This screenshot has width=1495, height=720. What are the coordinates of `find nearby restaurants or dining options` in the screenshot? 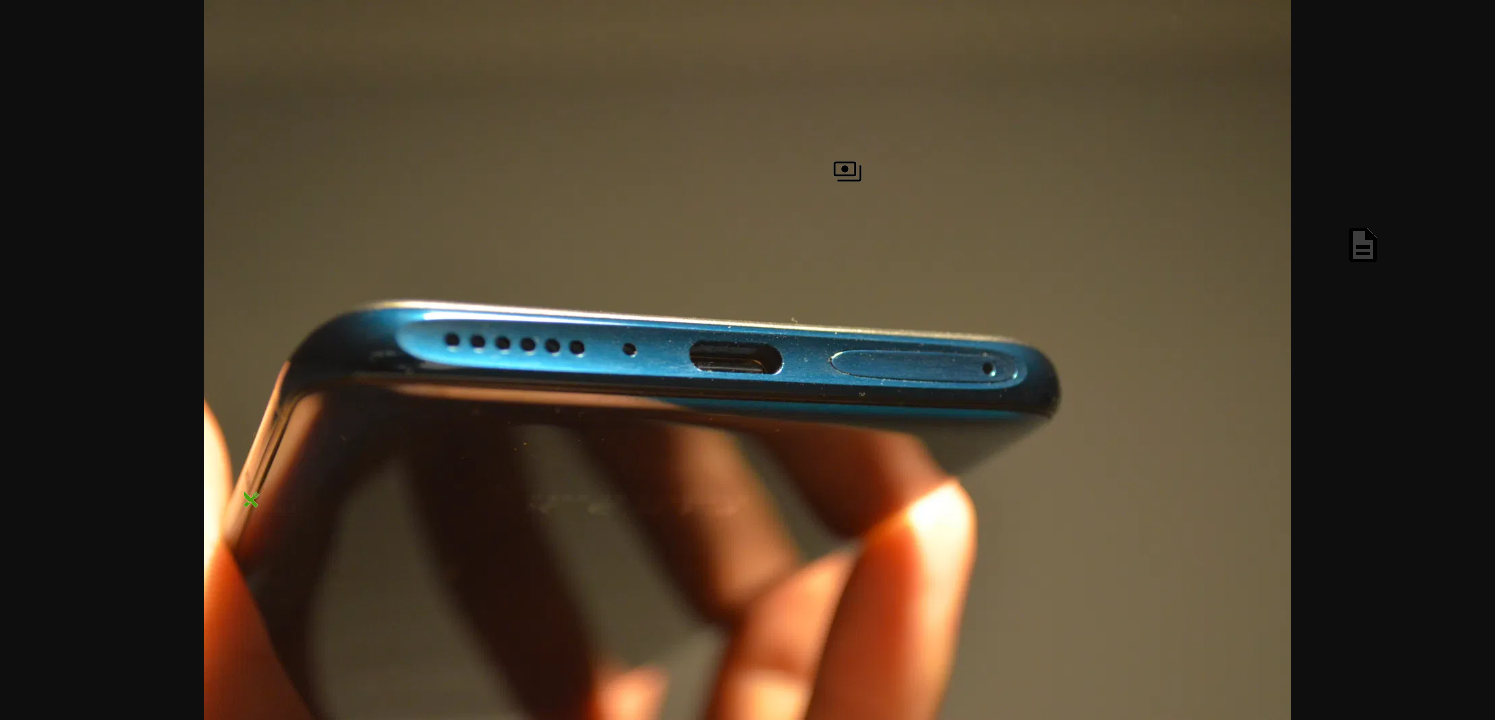 It's located at (251, 499).